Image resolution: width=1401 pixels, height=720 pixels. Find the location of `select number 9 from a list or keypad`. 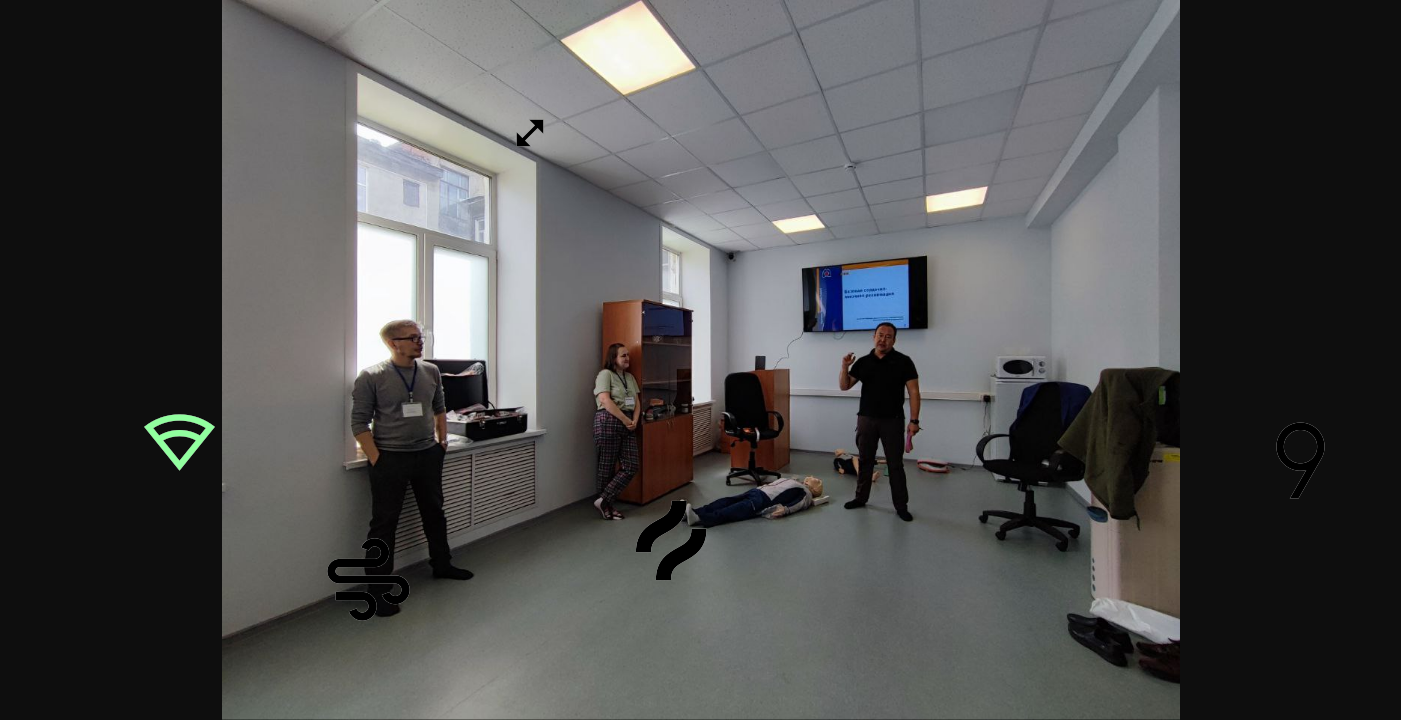

select number 9 from a list or keypad is located at coordinates (1300, 461).